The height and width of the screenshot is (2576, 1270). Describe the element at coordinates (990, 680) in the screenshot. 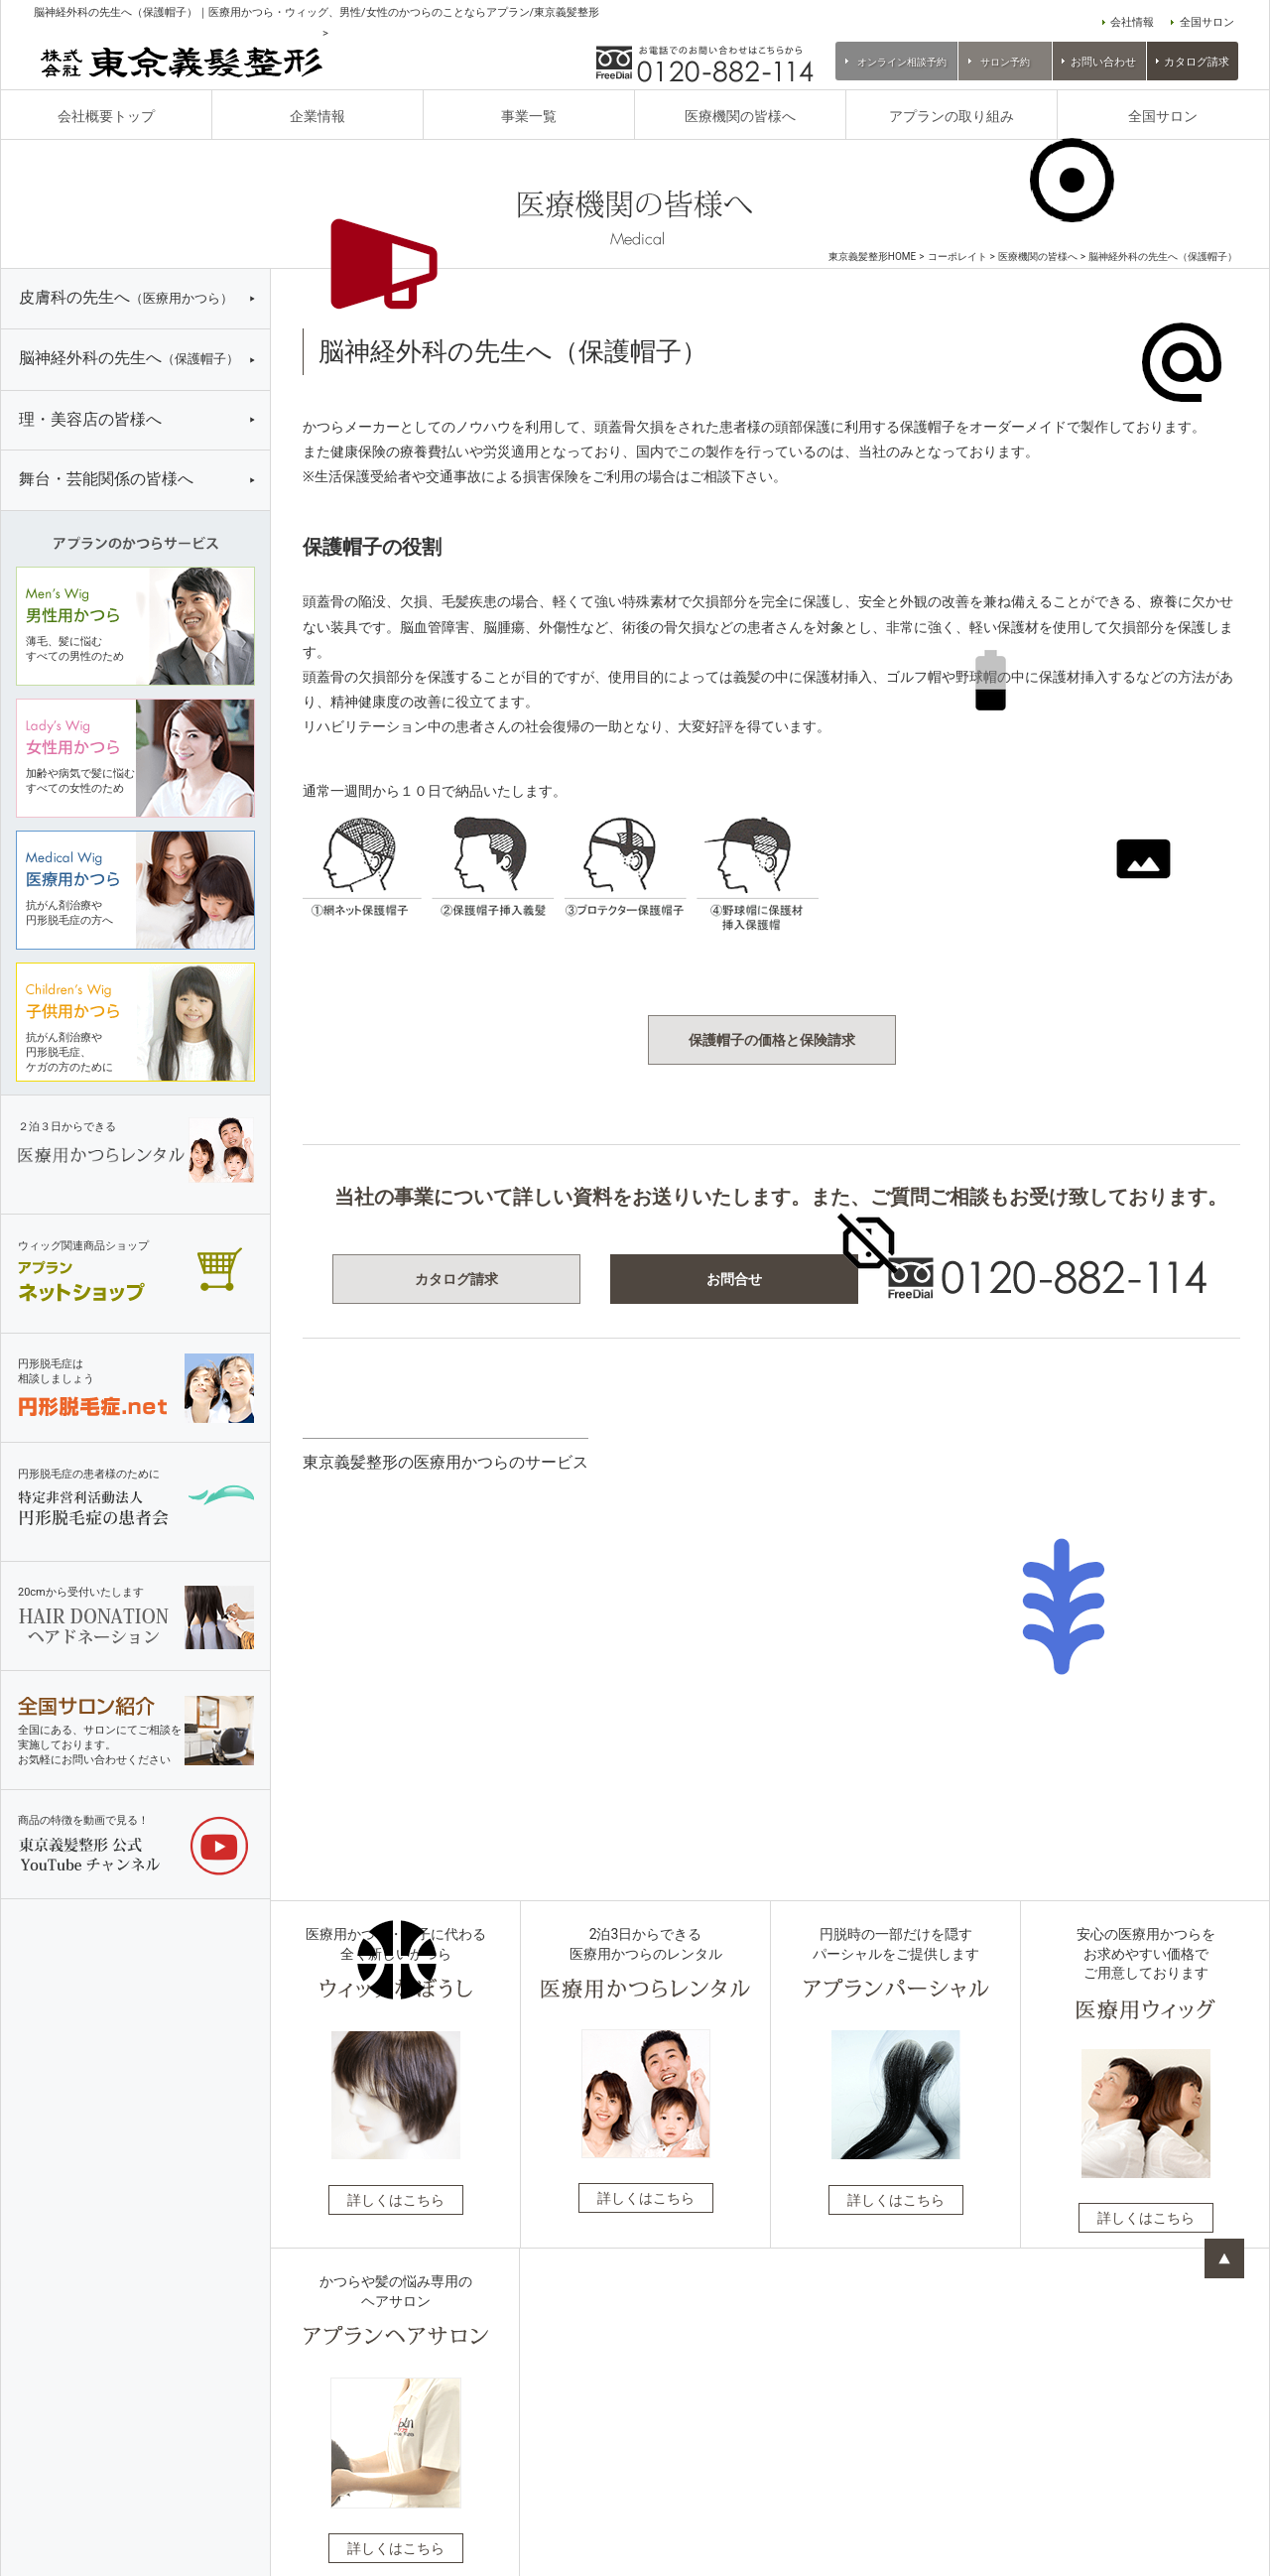

I see `indicates battery level at 30%` at that location.